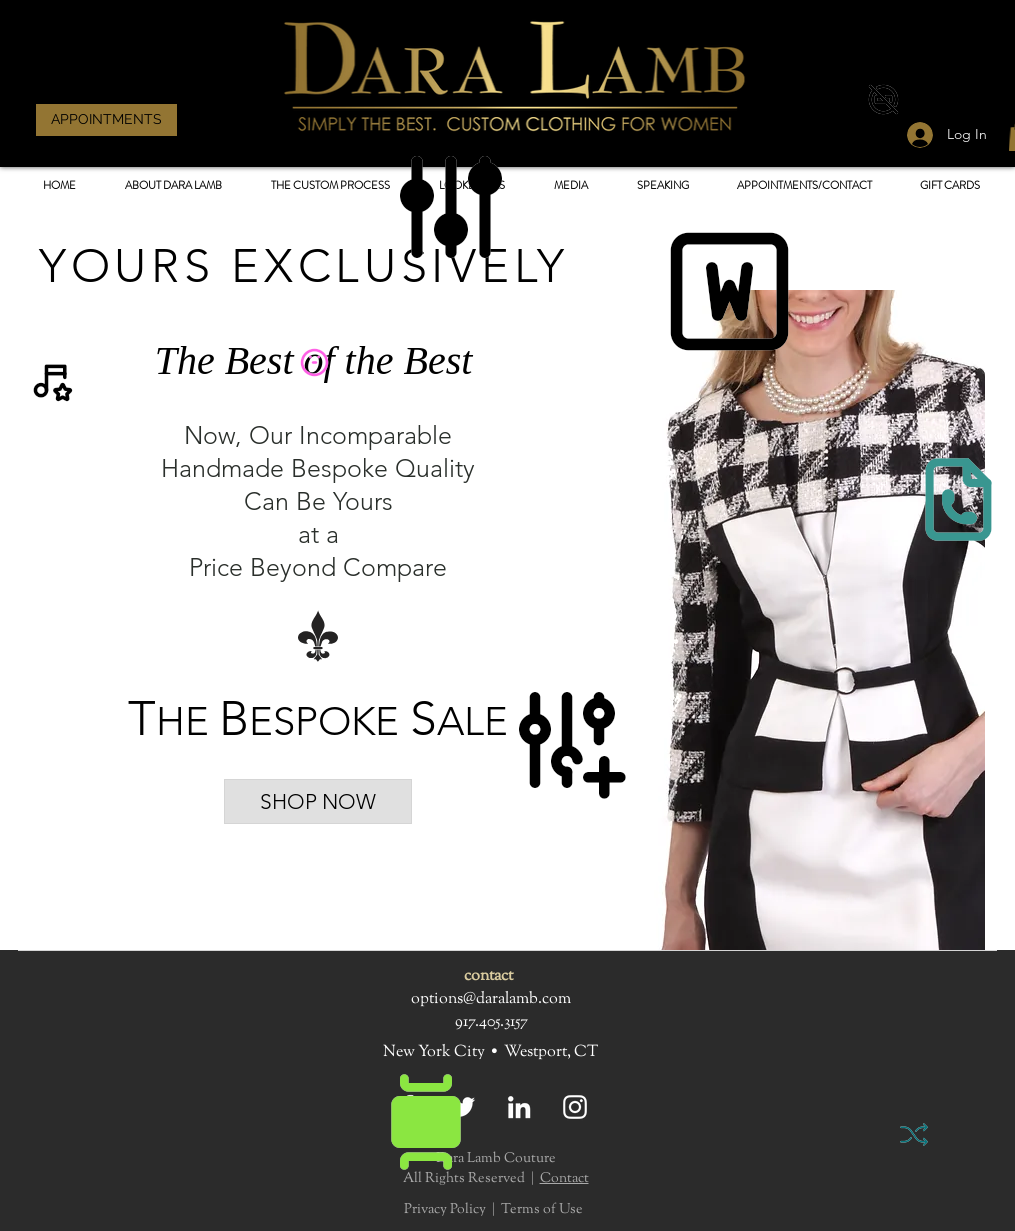 Image resolution: width=1015 pixels, height=1231 pixels. What do you see at coordinates (913, 1134) in the screenshot?
I see `shuffle playlist or queue order` at bounding box center [913, 1134].